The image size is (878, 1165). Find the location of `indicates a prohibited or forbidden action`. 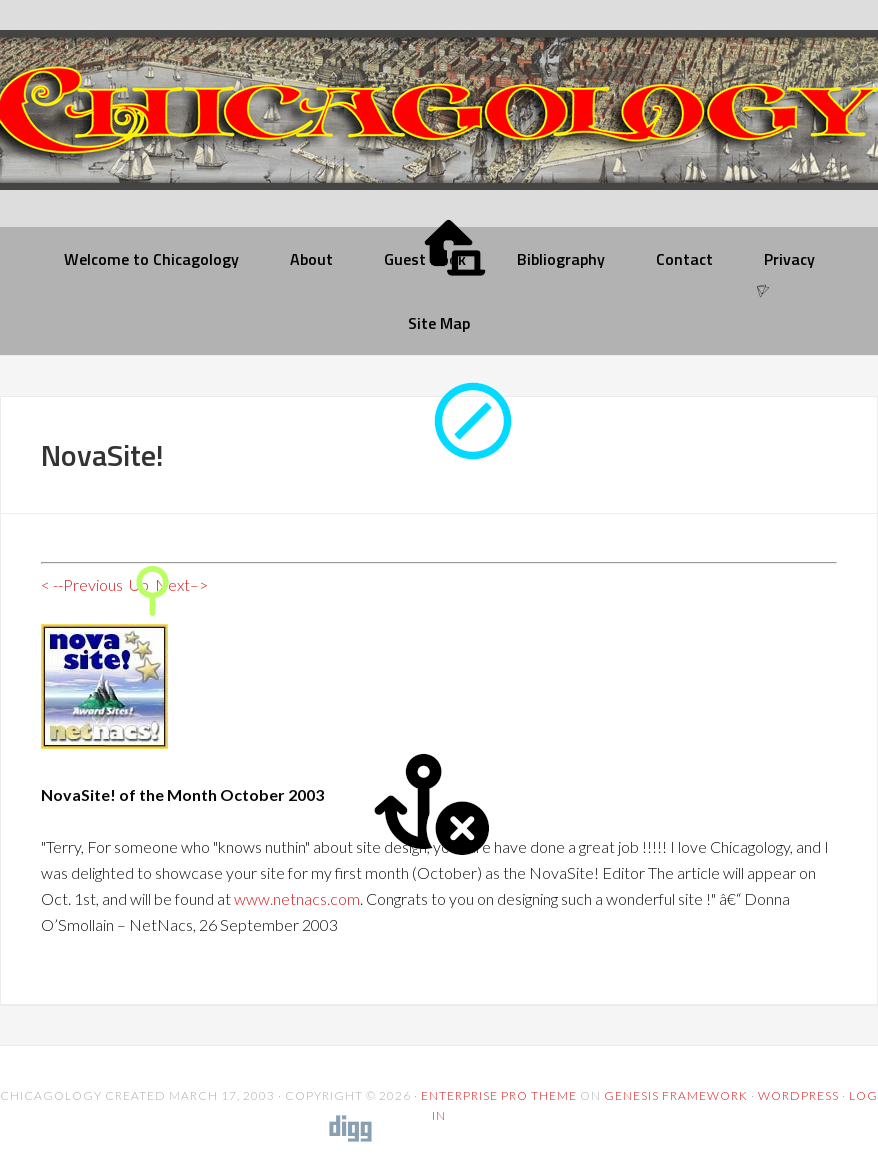

indicates a prohibited or forbidden action is located at coordinates (473, 421).